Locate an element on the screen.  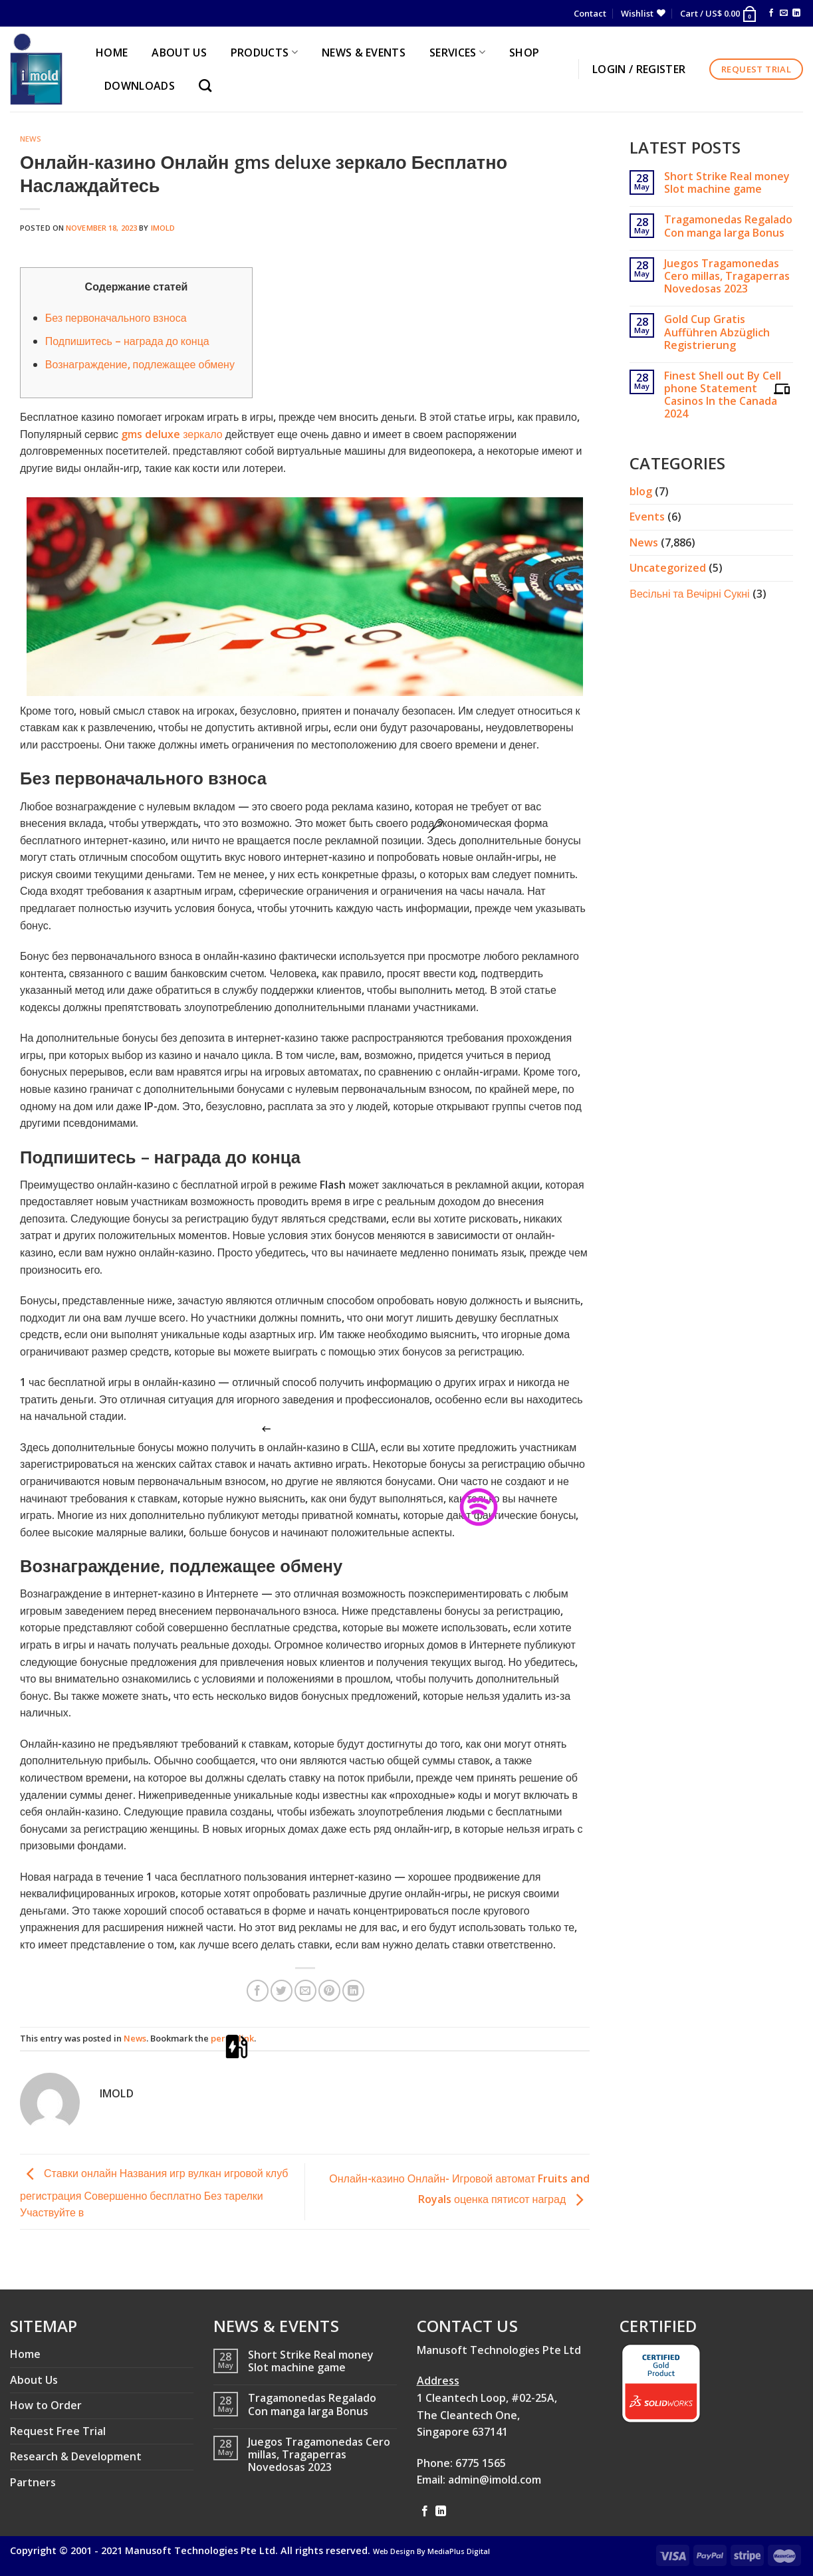
sewing or crafting tools is located at coordinates (435, 826).